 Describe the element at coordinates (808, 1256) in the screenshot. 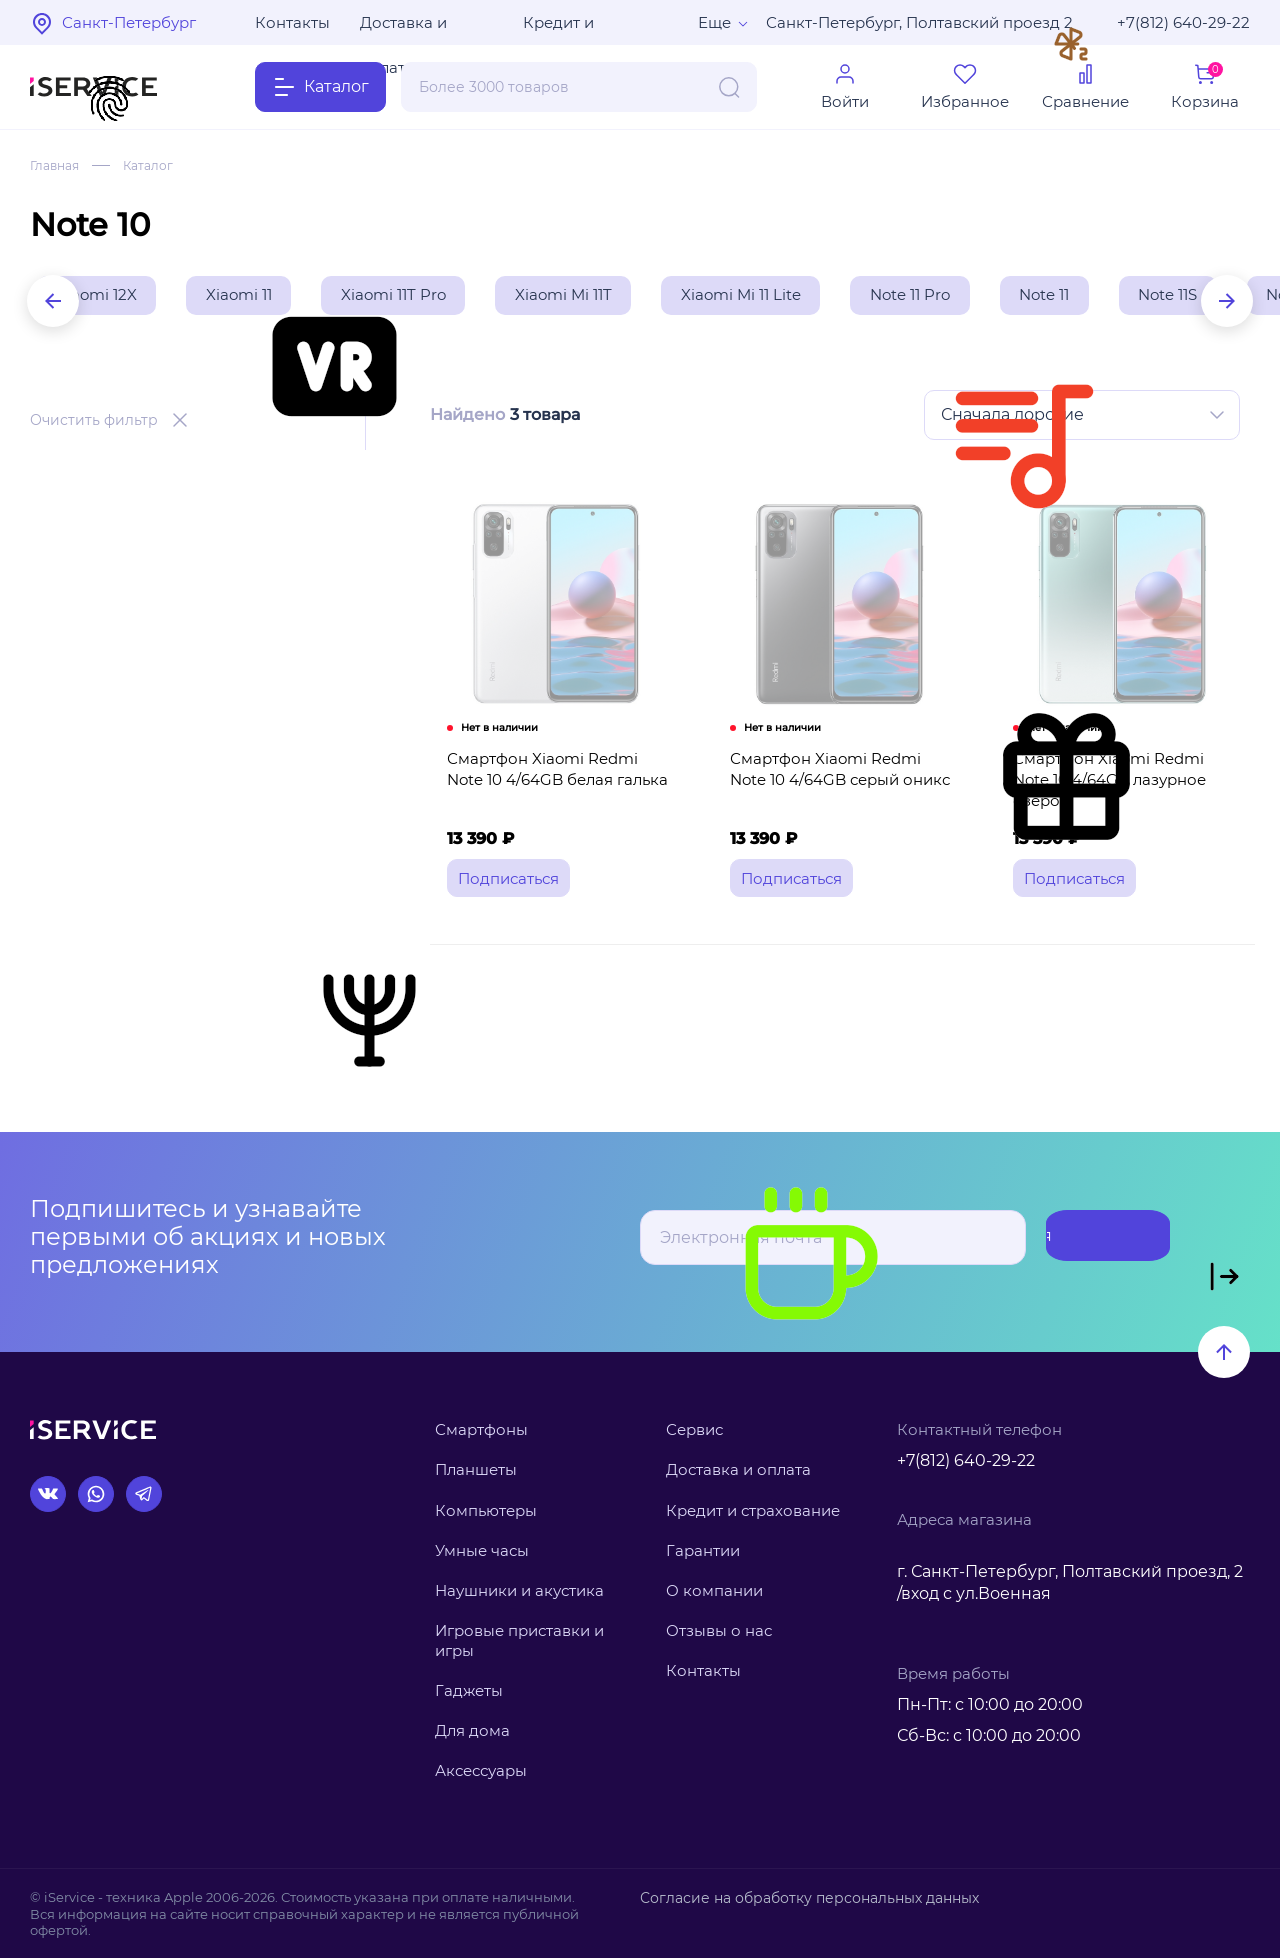

I see `take a coffee break or set a break reminder` at that location.